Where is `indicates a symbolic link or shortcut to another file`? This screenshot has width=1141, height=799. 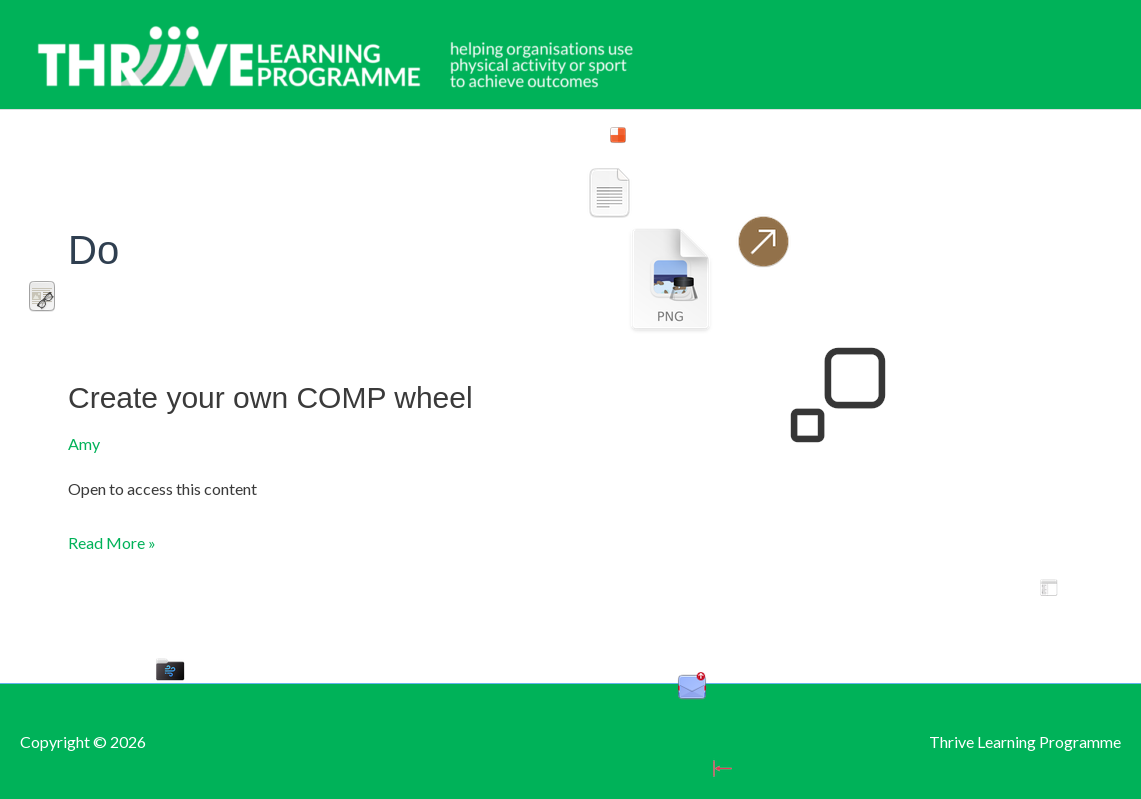 indicates a symbolic link or shortcut to another file is located at coordinates (763, 241).